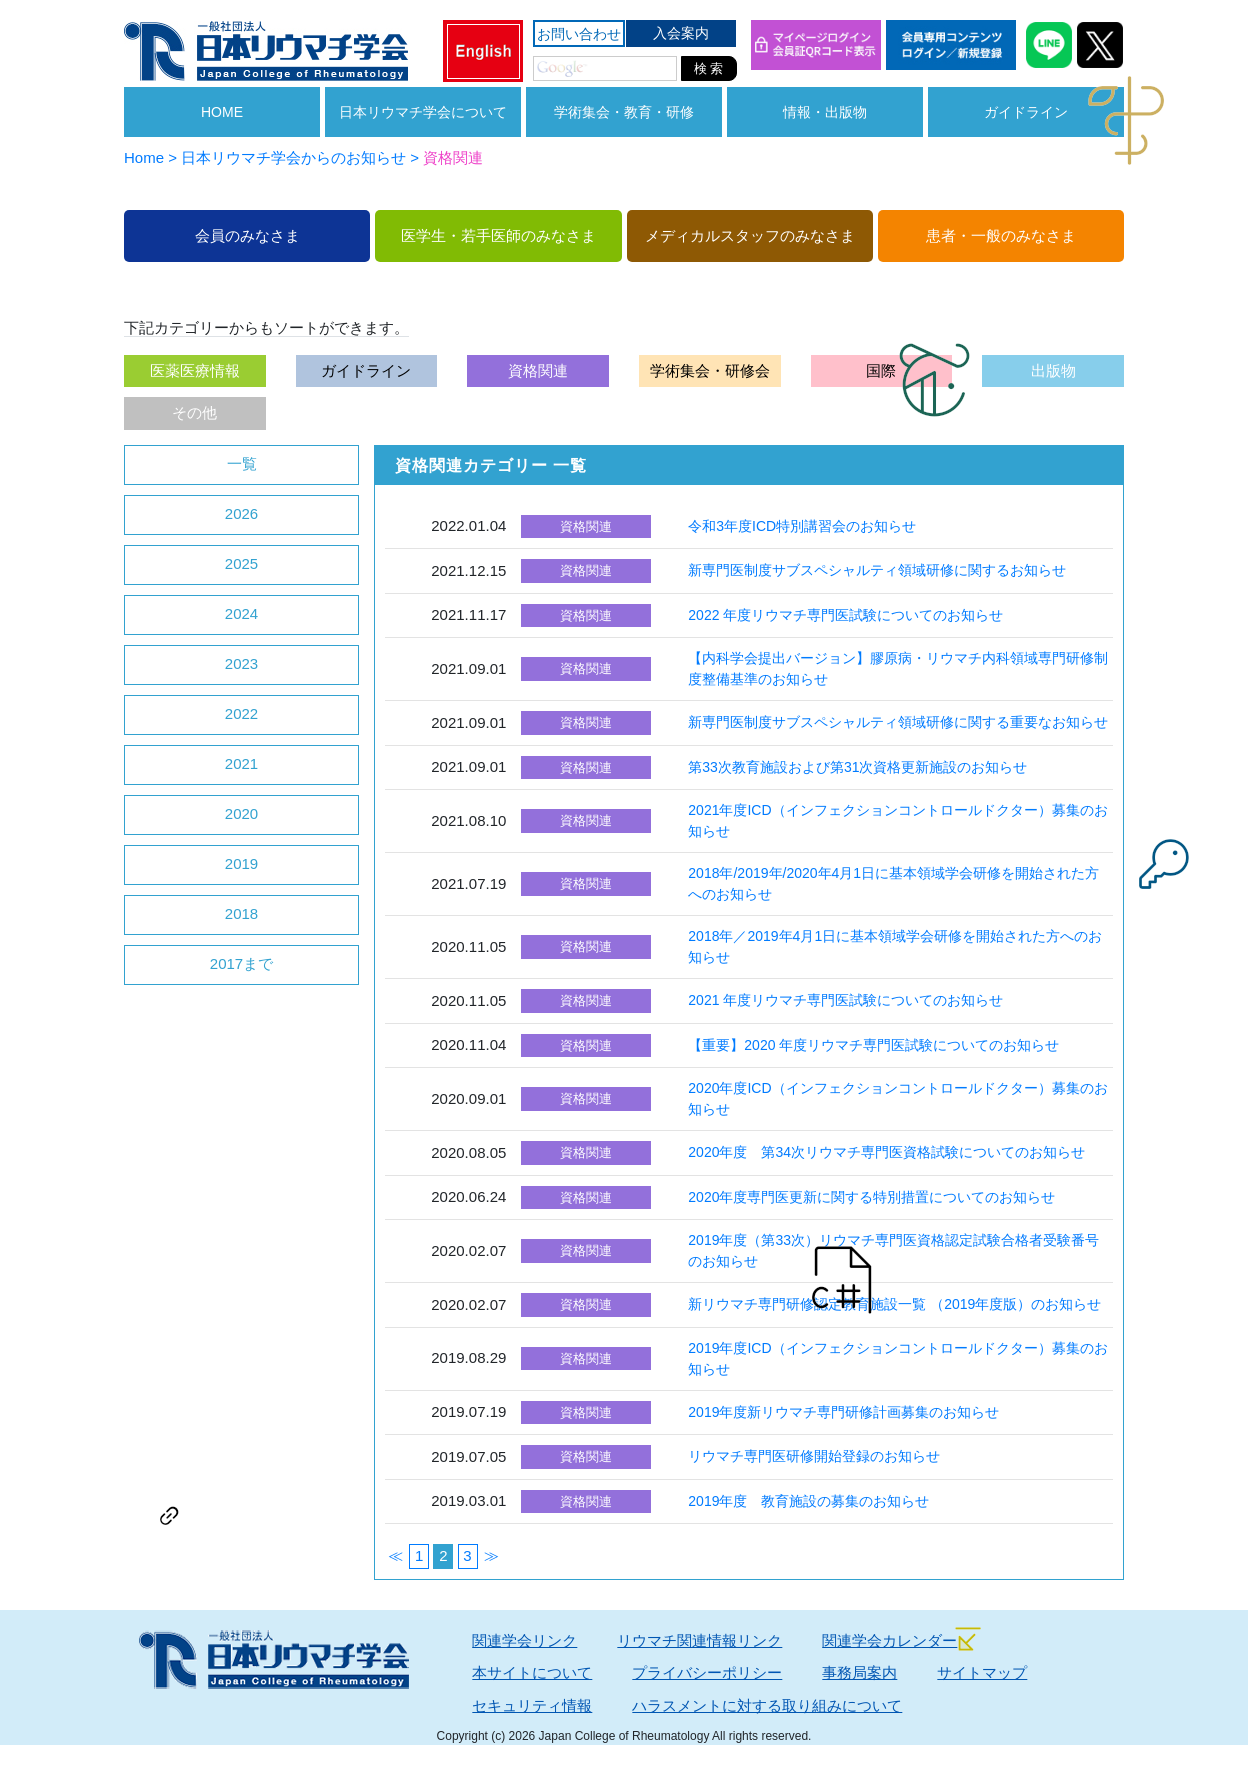  I want to click on open a C# source code file, so click(843, 1280).